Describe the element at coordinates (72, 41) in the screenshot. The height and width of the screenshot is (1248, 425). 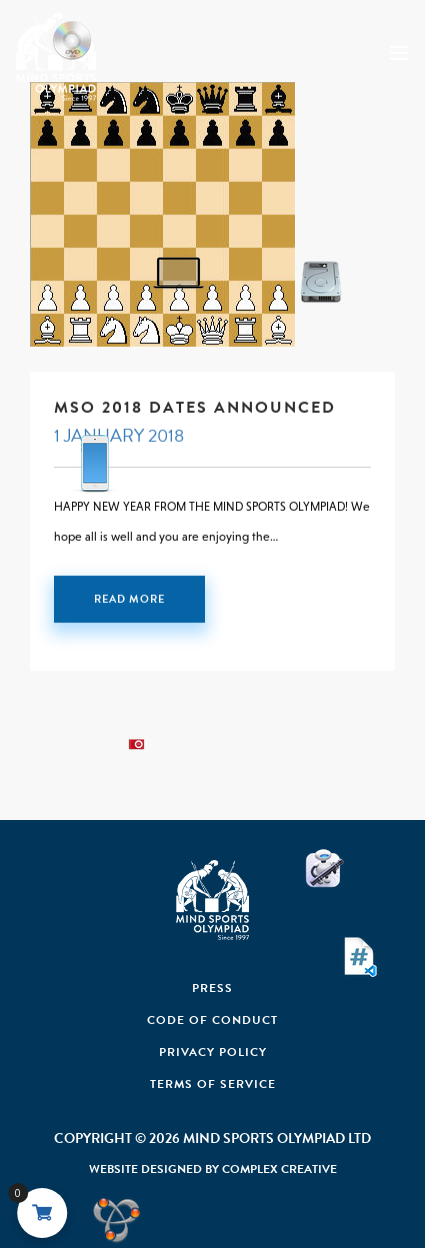
I see `access DVD-RW drive or disc contents` at that location.